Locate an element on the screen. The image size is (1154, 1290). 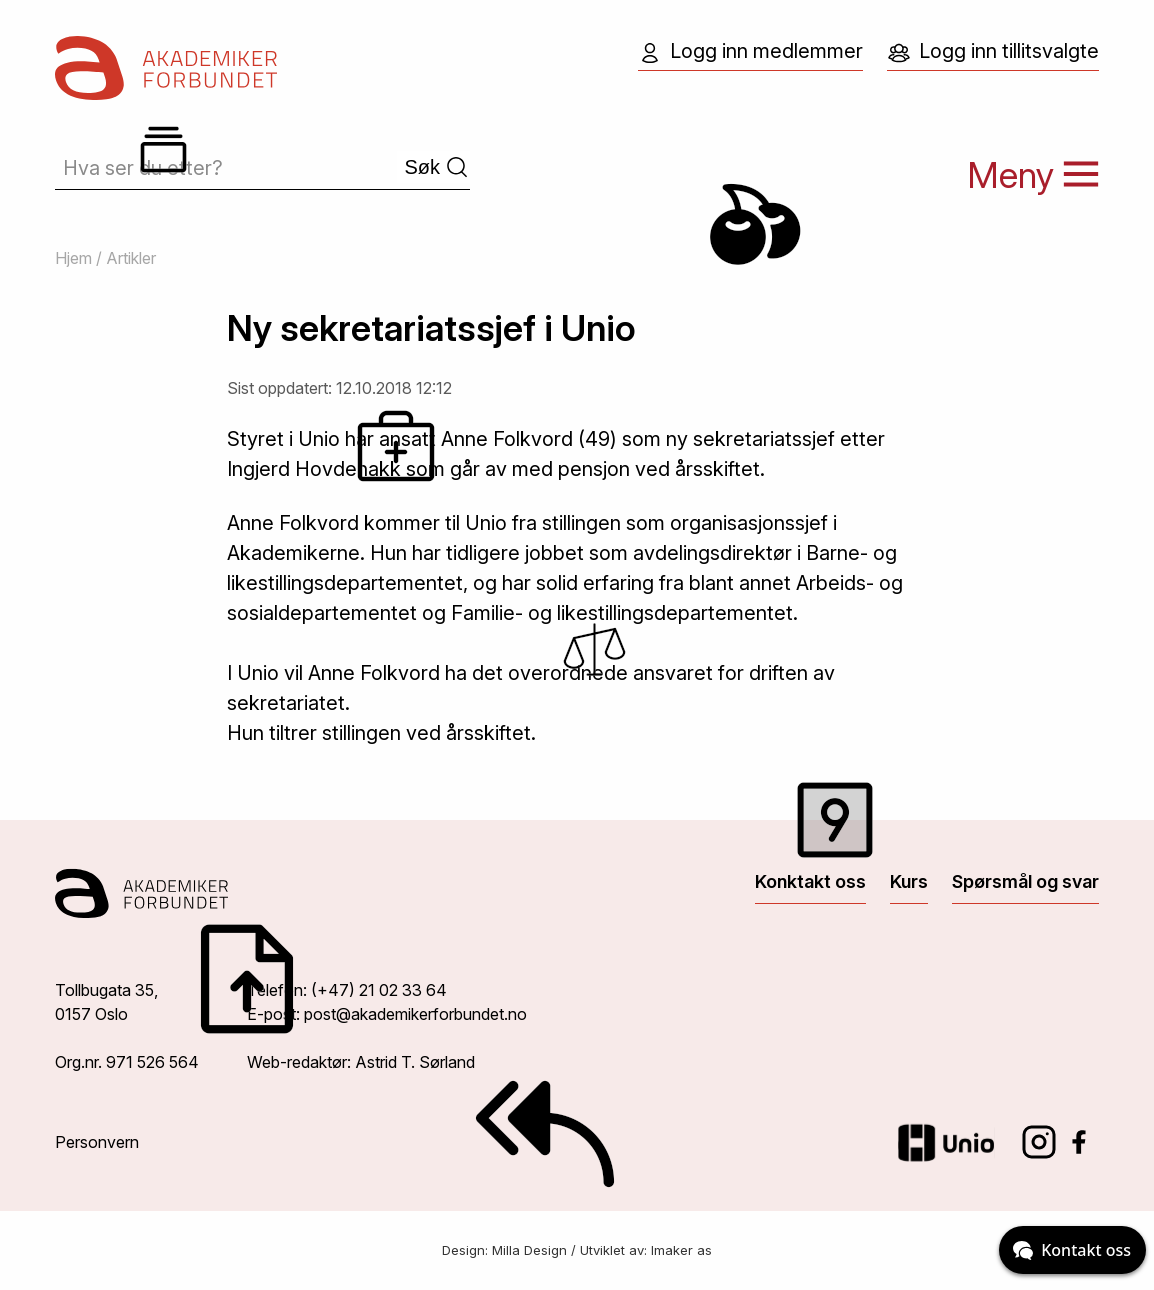
upload a file is located at coordinates (247, 979).